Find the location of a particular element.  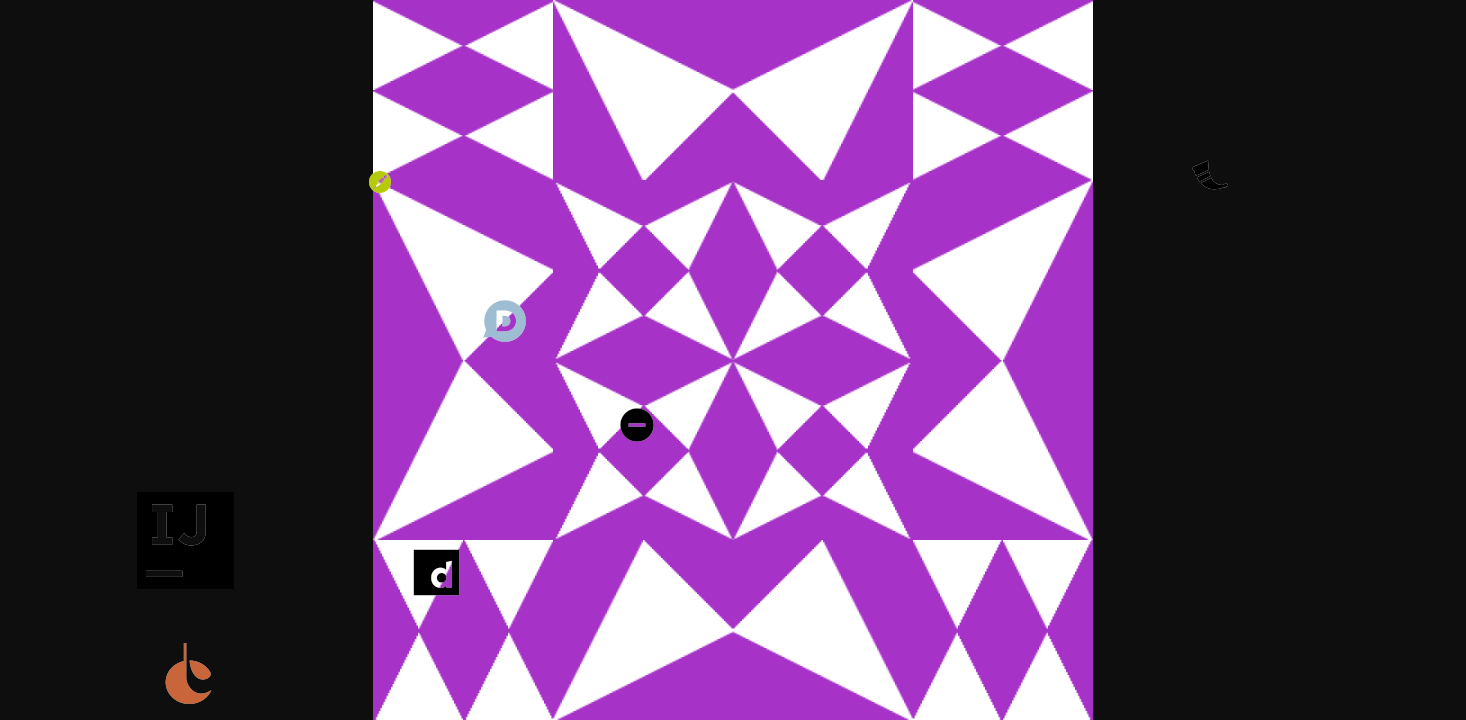

link to CNES (French space agency) website is located at coordinates (188, 673).